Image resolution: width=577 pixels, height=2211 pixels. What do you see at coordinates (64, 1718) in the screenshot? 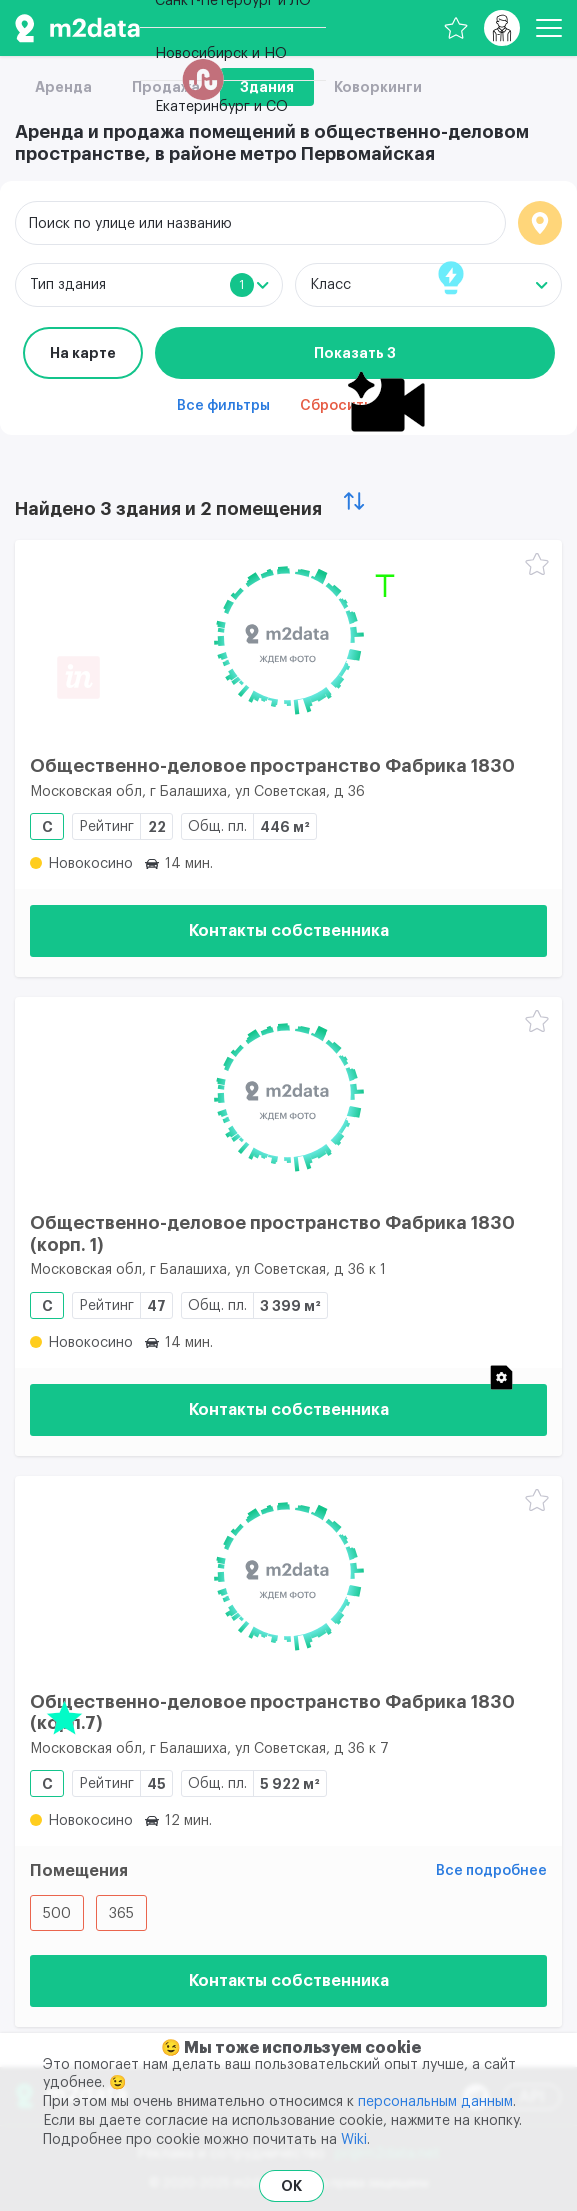
I see `mark item as favorite` at bounding box center [64, 1718].